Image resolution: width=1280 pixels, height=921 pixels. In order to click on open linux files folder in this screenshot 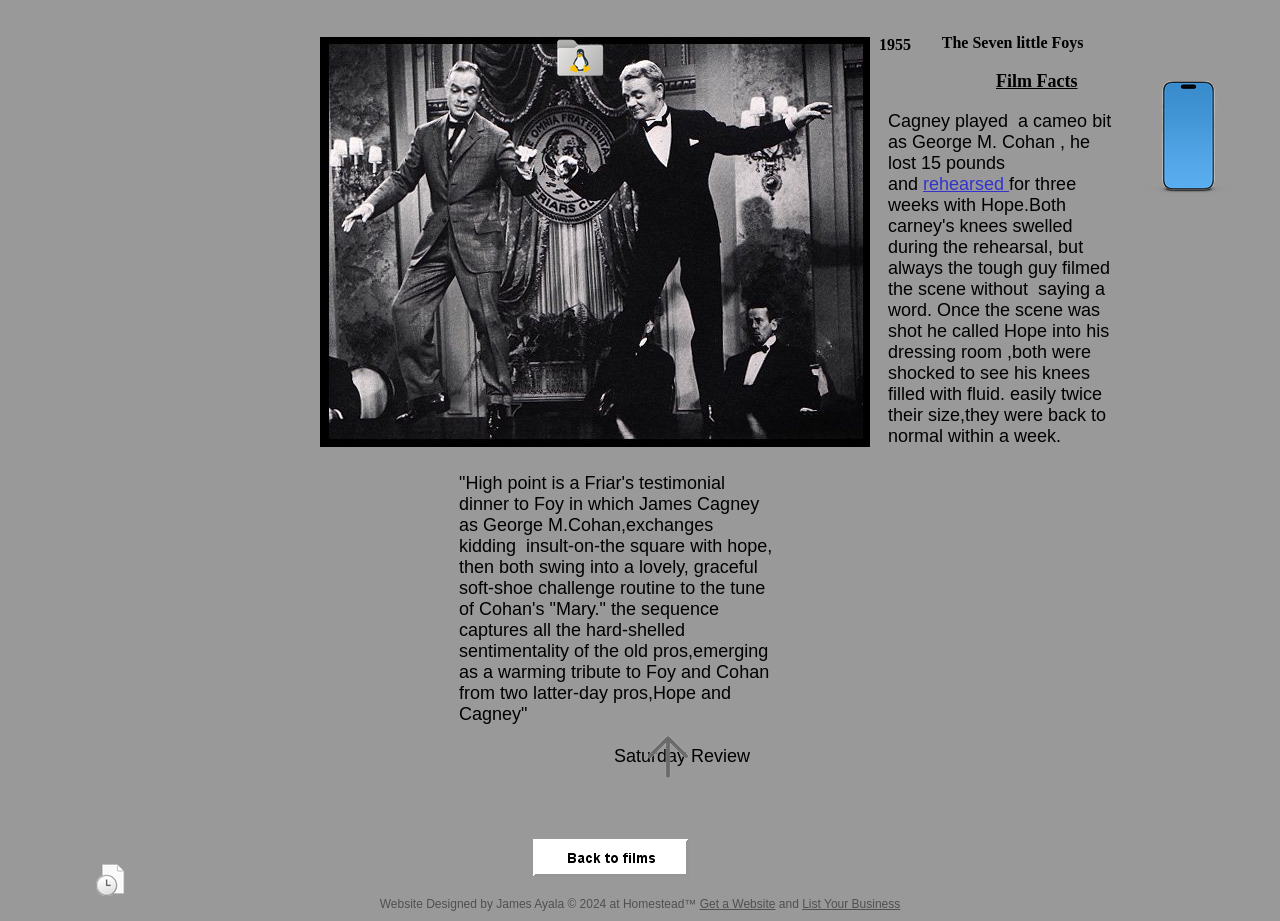, I will do `click(580, 59)`.